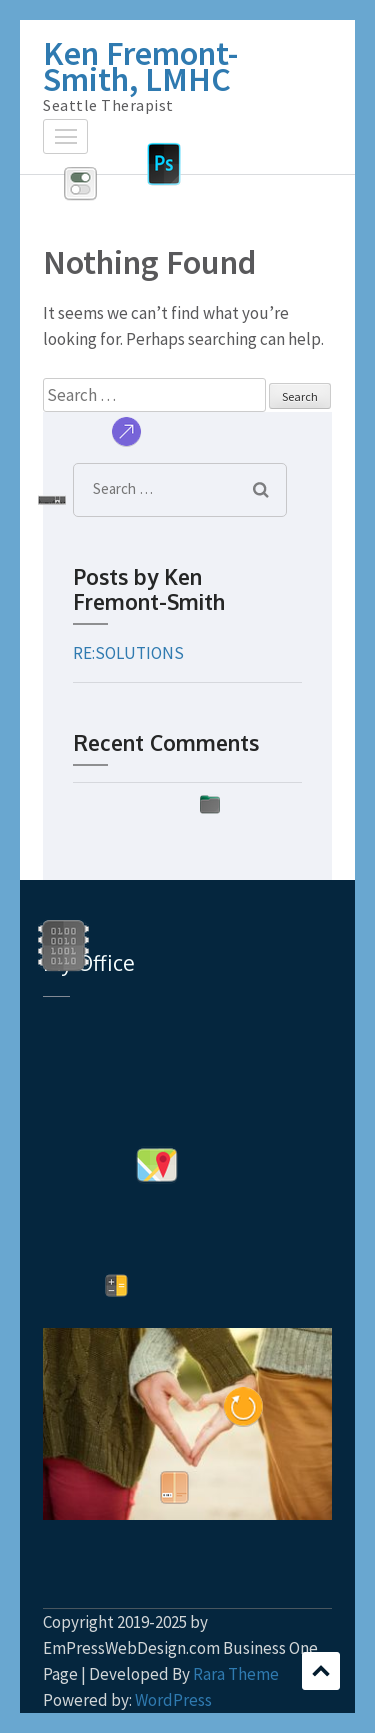  What do you see at coordinates (52, 500) in the screenshot?
I see `connect or manage a wireless keyboard` at bounding box center [52, 500].